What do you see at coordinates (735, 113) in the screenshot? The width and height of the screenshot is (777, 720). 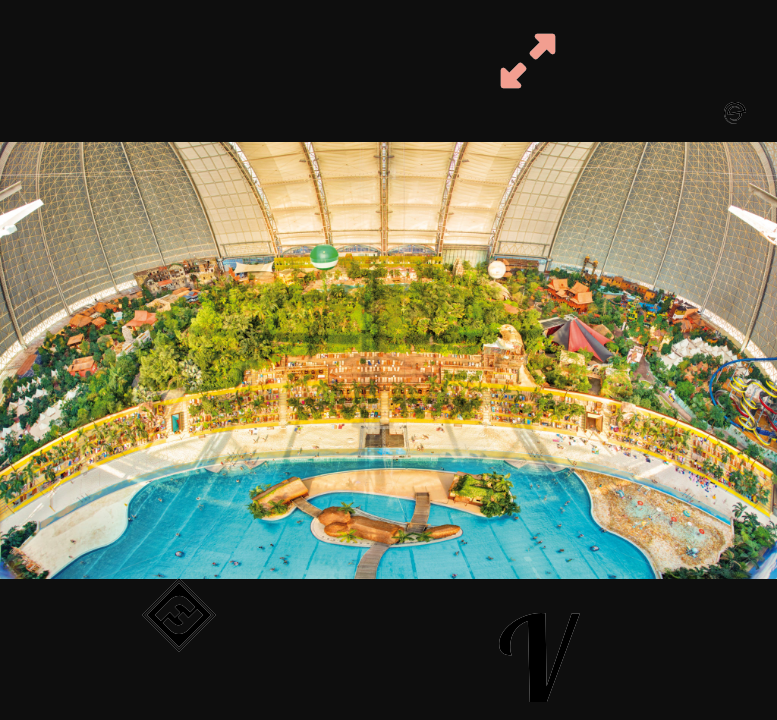 I see `esoteric software company logo` at bounding box center [735, 113].